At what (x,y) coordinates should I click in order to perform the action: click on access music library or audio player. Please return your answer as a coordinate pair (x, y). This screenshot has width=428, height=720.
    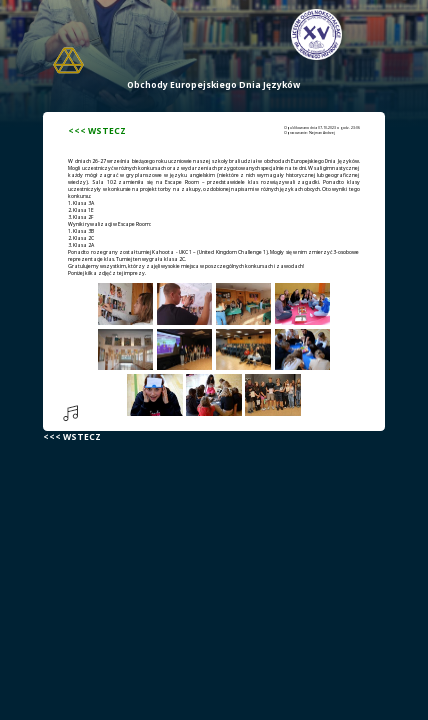
    Looking at the image, I should click on (71, 413).